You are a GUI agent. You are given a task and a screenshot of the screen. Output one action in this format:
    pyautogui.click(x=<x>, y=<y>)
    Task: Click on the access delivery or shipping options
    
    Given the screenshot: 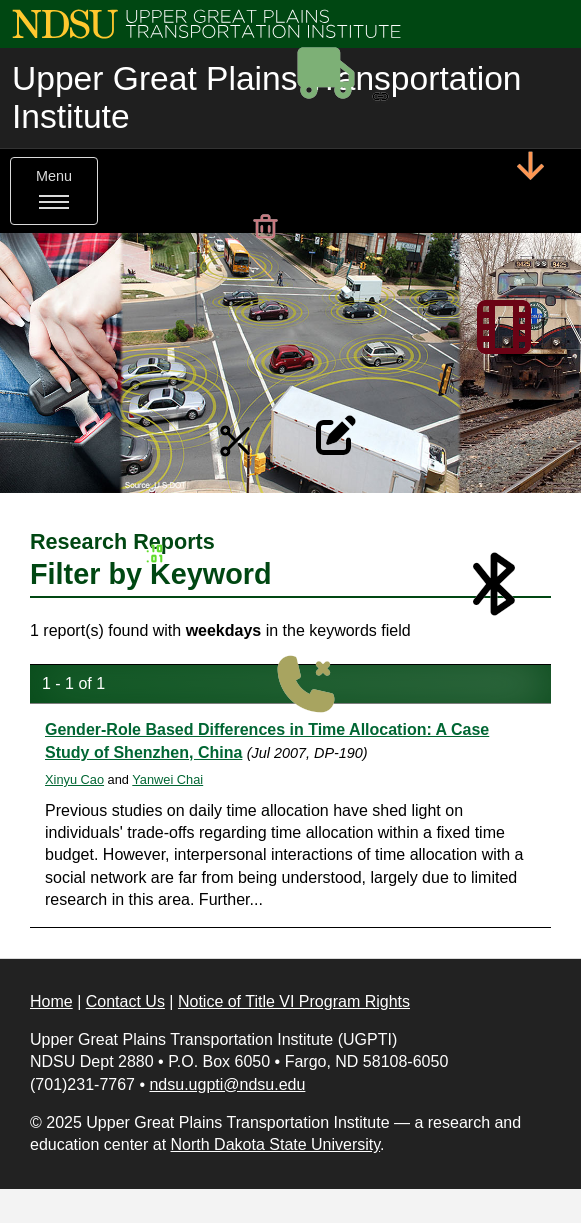 What is the action you would take?
    pyautogui.click(x=326, y=73)
    